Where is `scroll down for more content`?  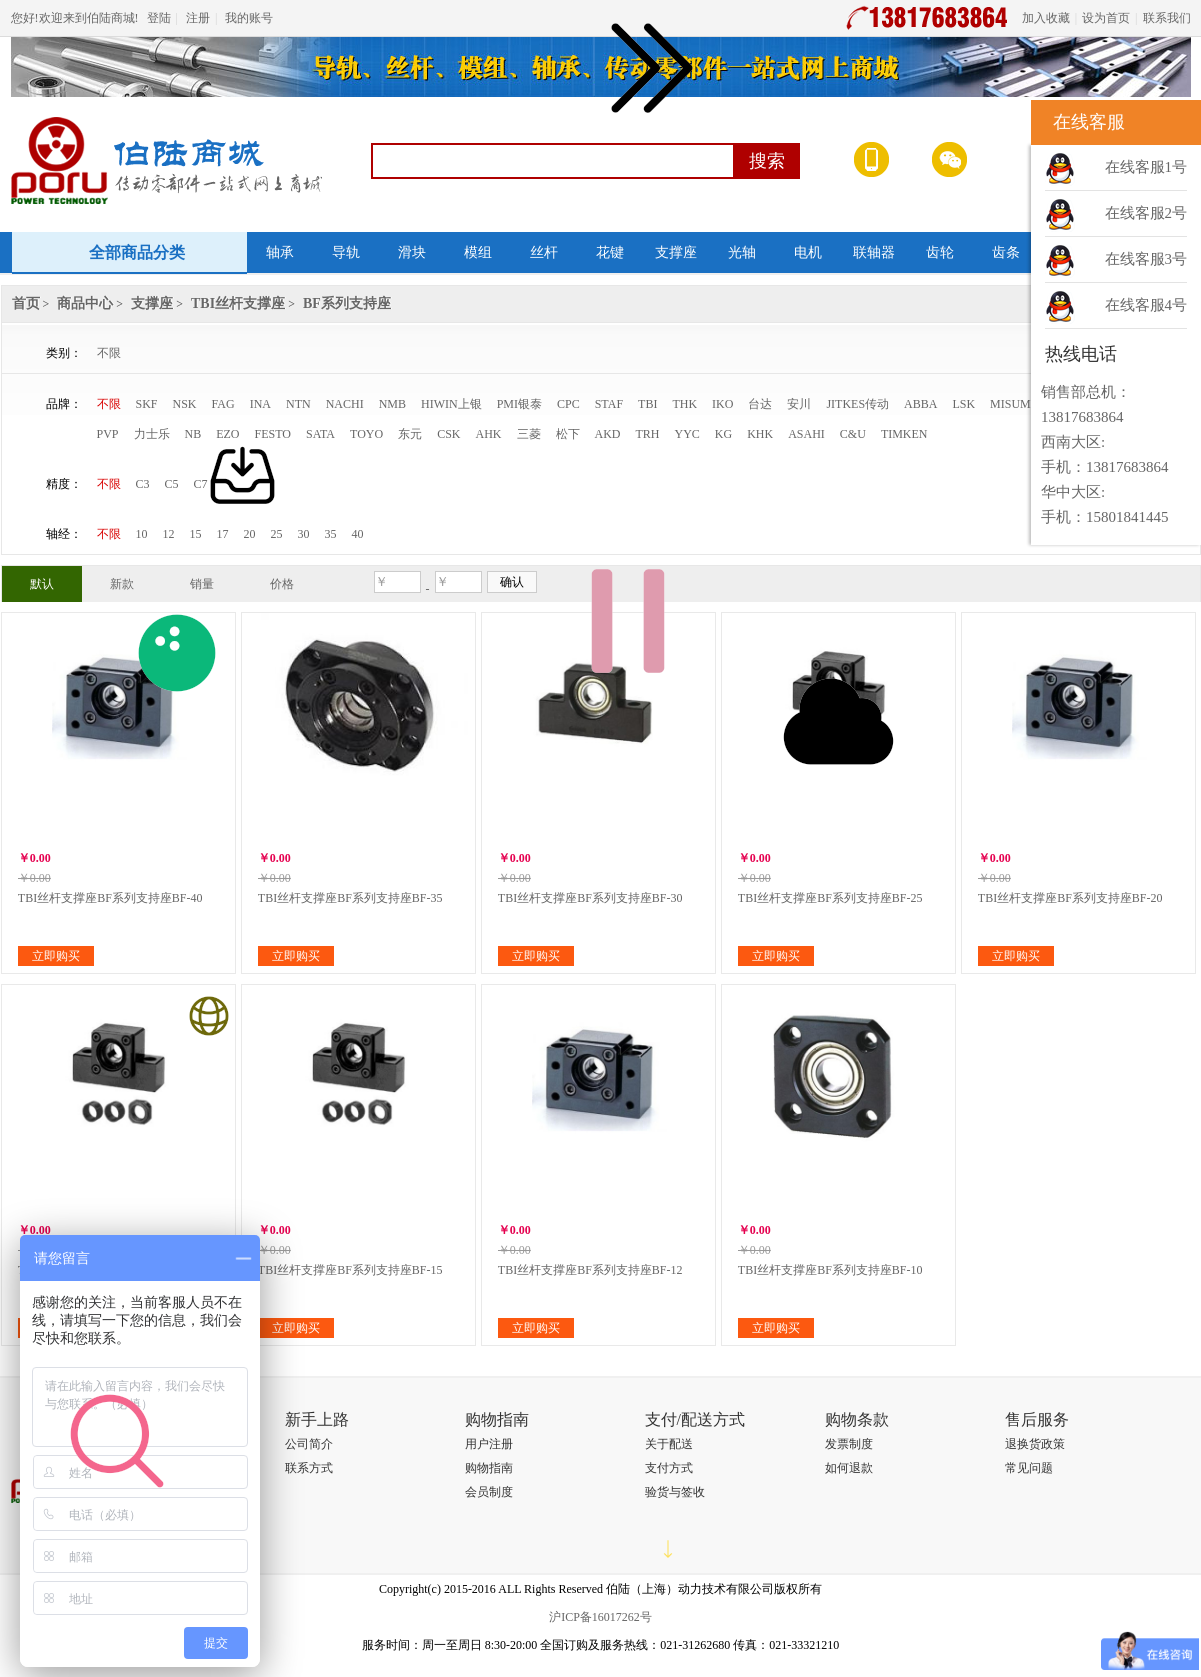
scroll down for more content is located at coordinates (668, 1549).